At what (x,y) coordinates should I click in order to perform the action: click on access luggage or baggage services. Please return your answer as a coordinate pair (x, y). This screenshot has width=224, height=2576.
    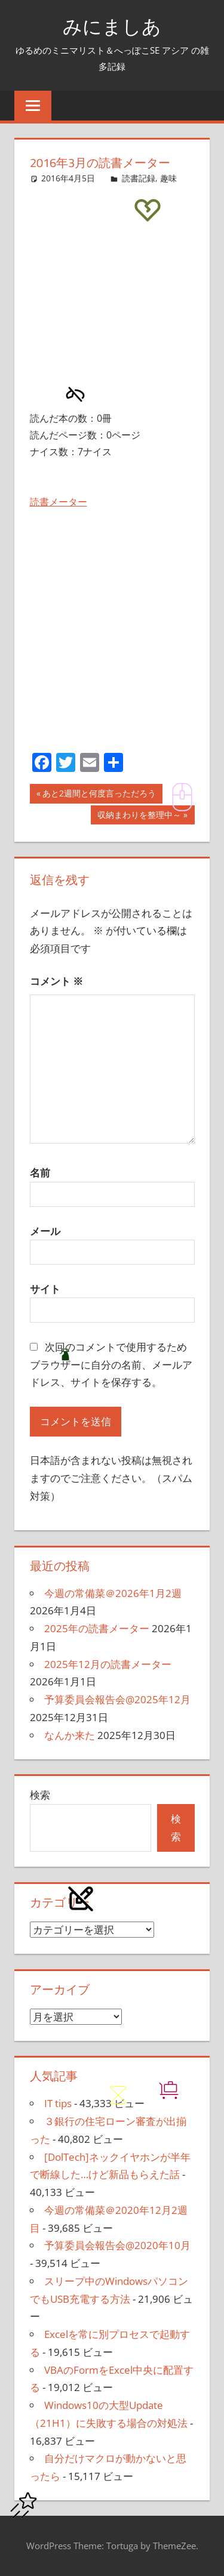
    Looking at the image, I should click on (168, 2090).